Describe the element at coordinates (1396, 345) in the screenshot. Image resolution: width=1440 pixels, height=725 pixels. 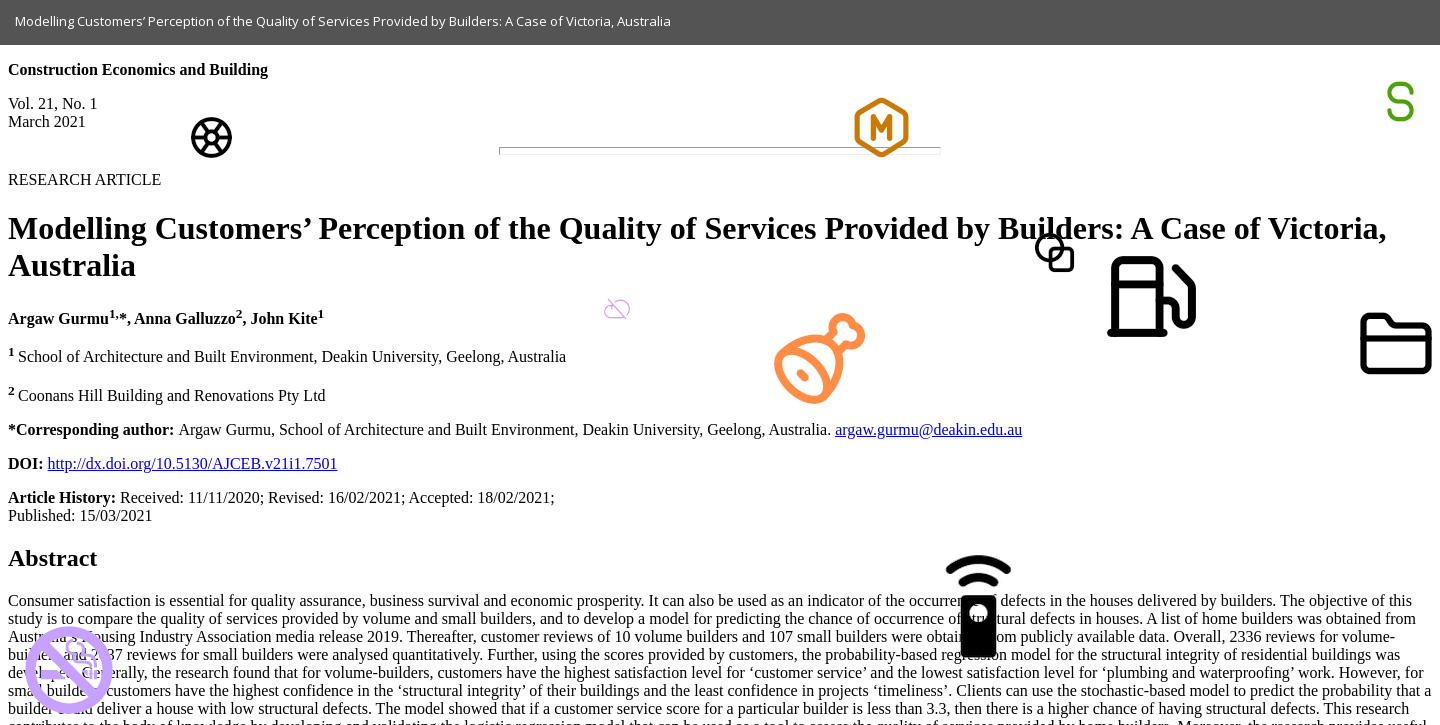
I see `browse files in a directory` at that location.